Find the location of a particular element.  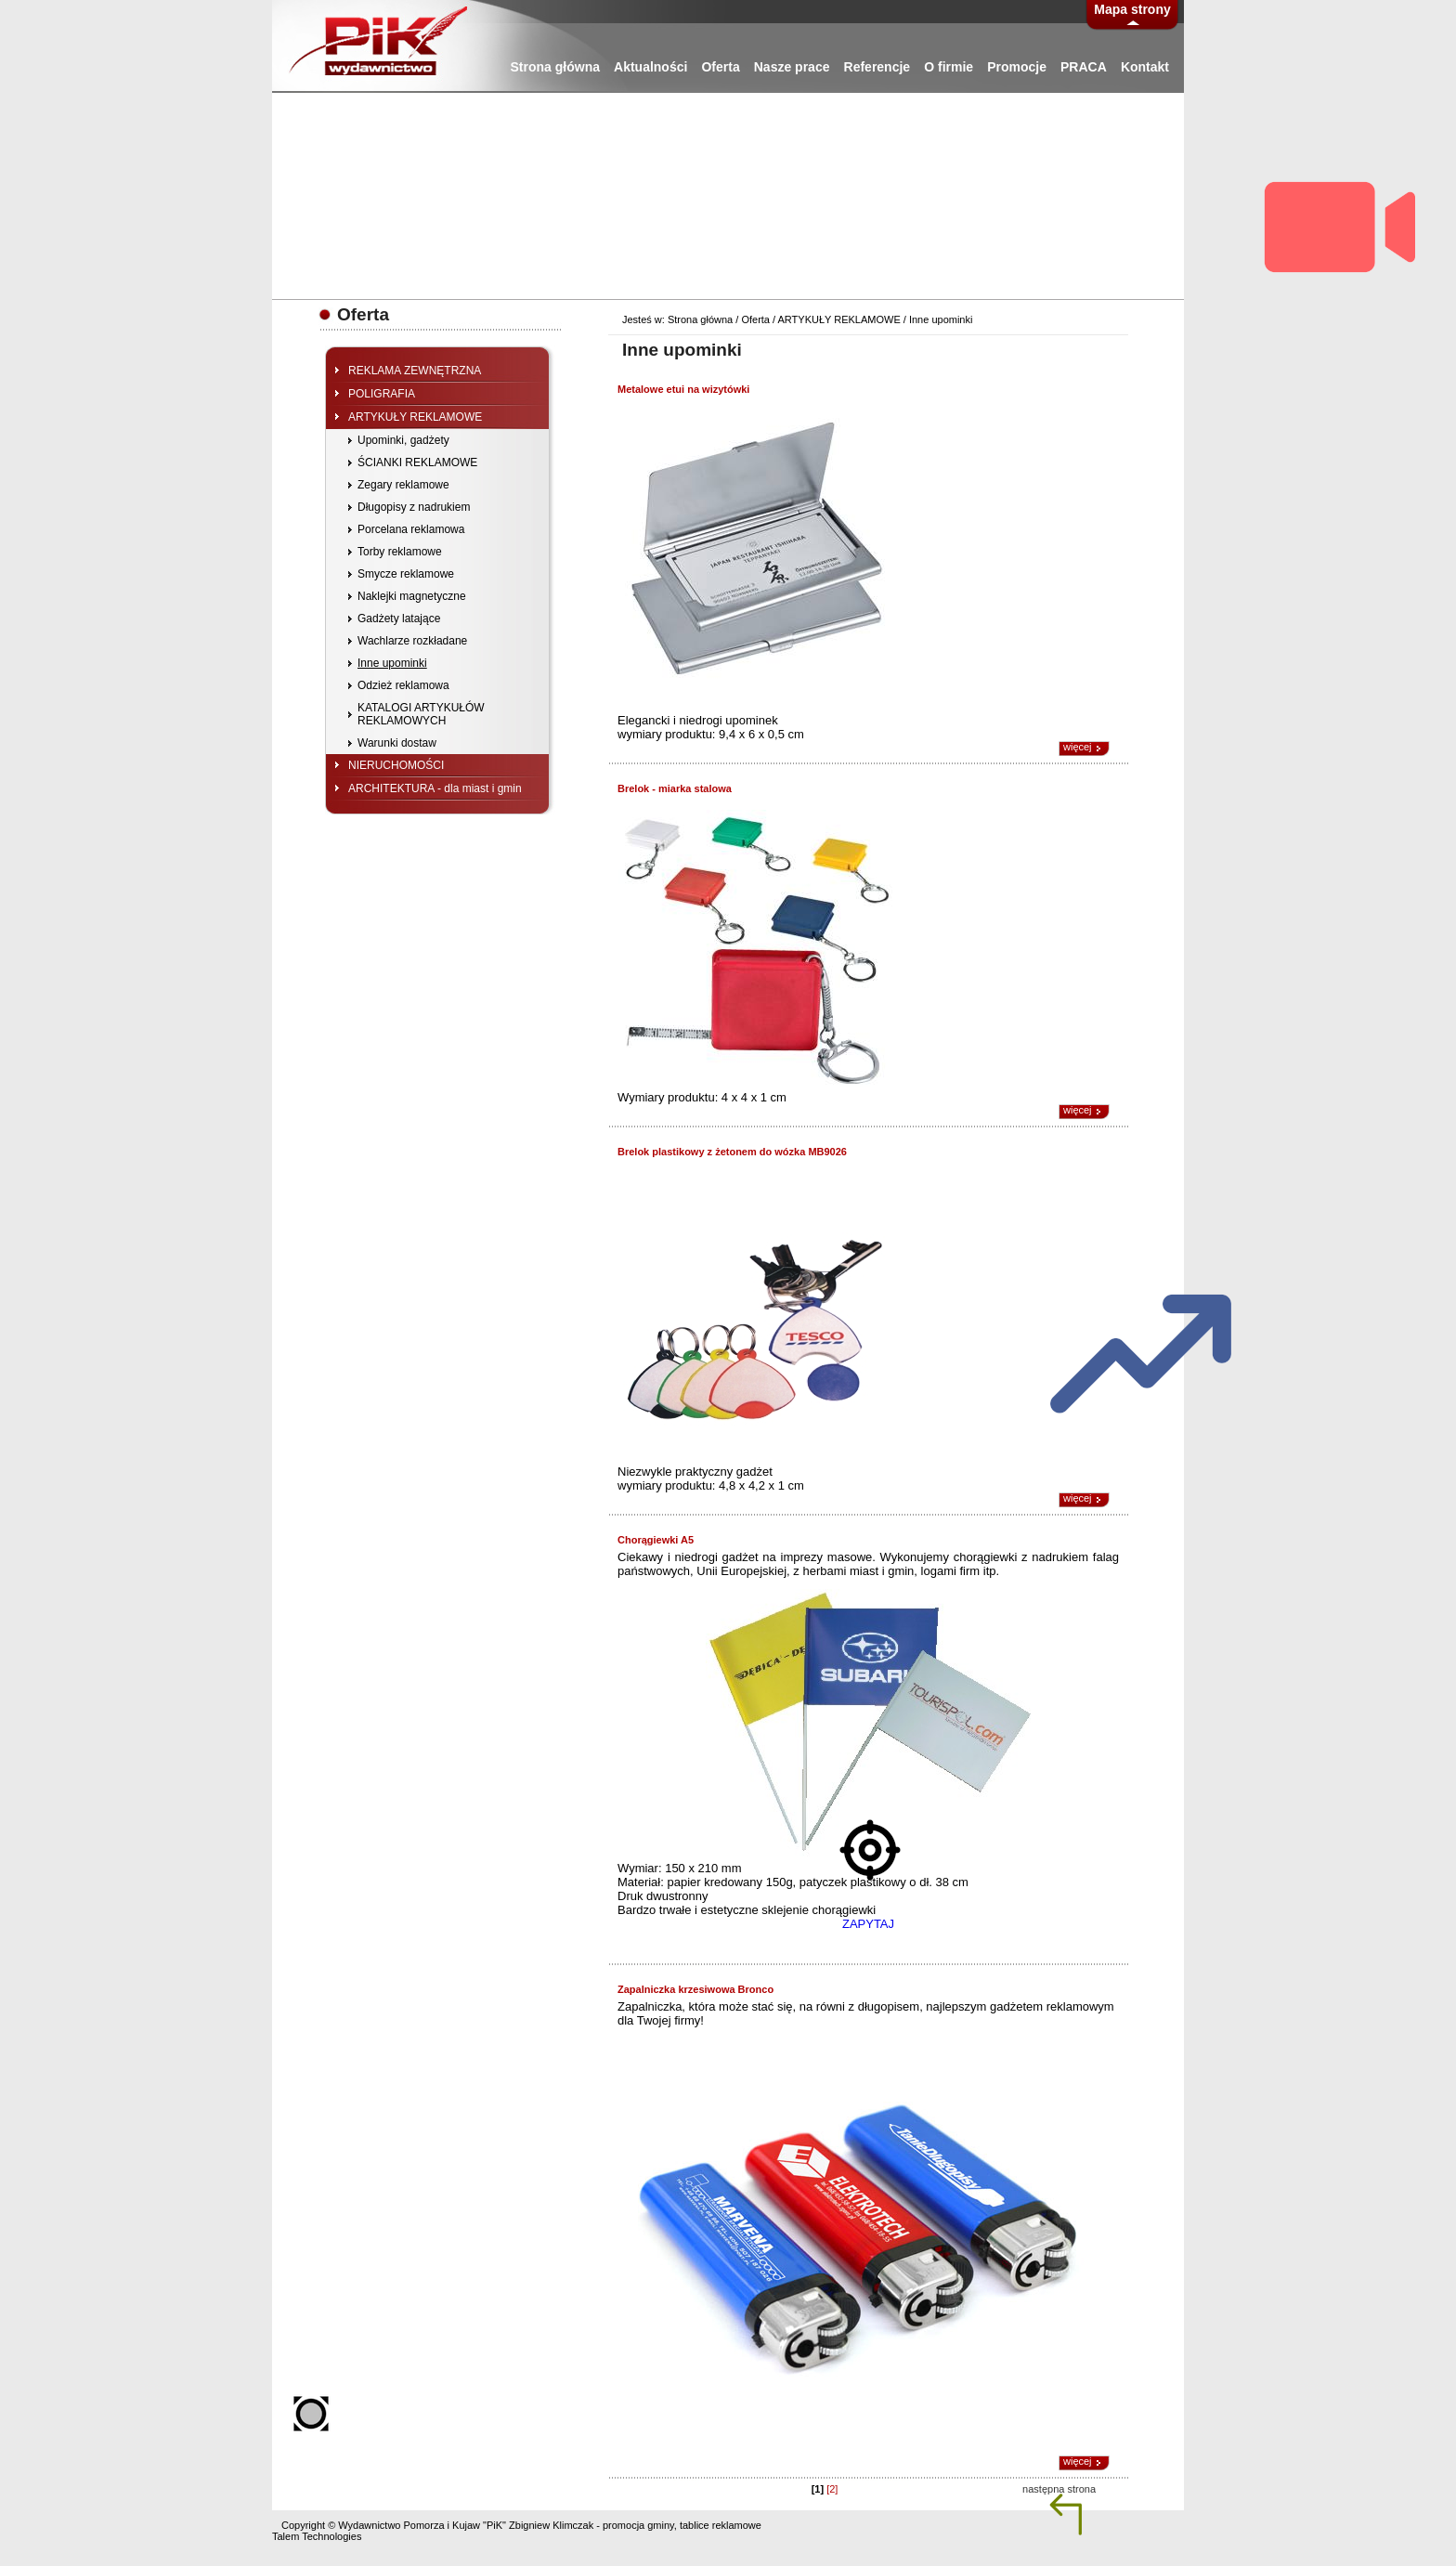

view trending or popular content is located at coordinates (1140, 1360).